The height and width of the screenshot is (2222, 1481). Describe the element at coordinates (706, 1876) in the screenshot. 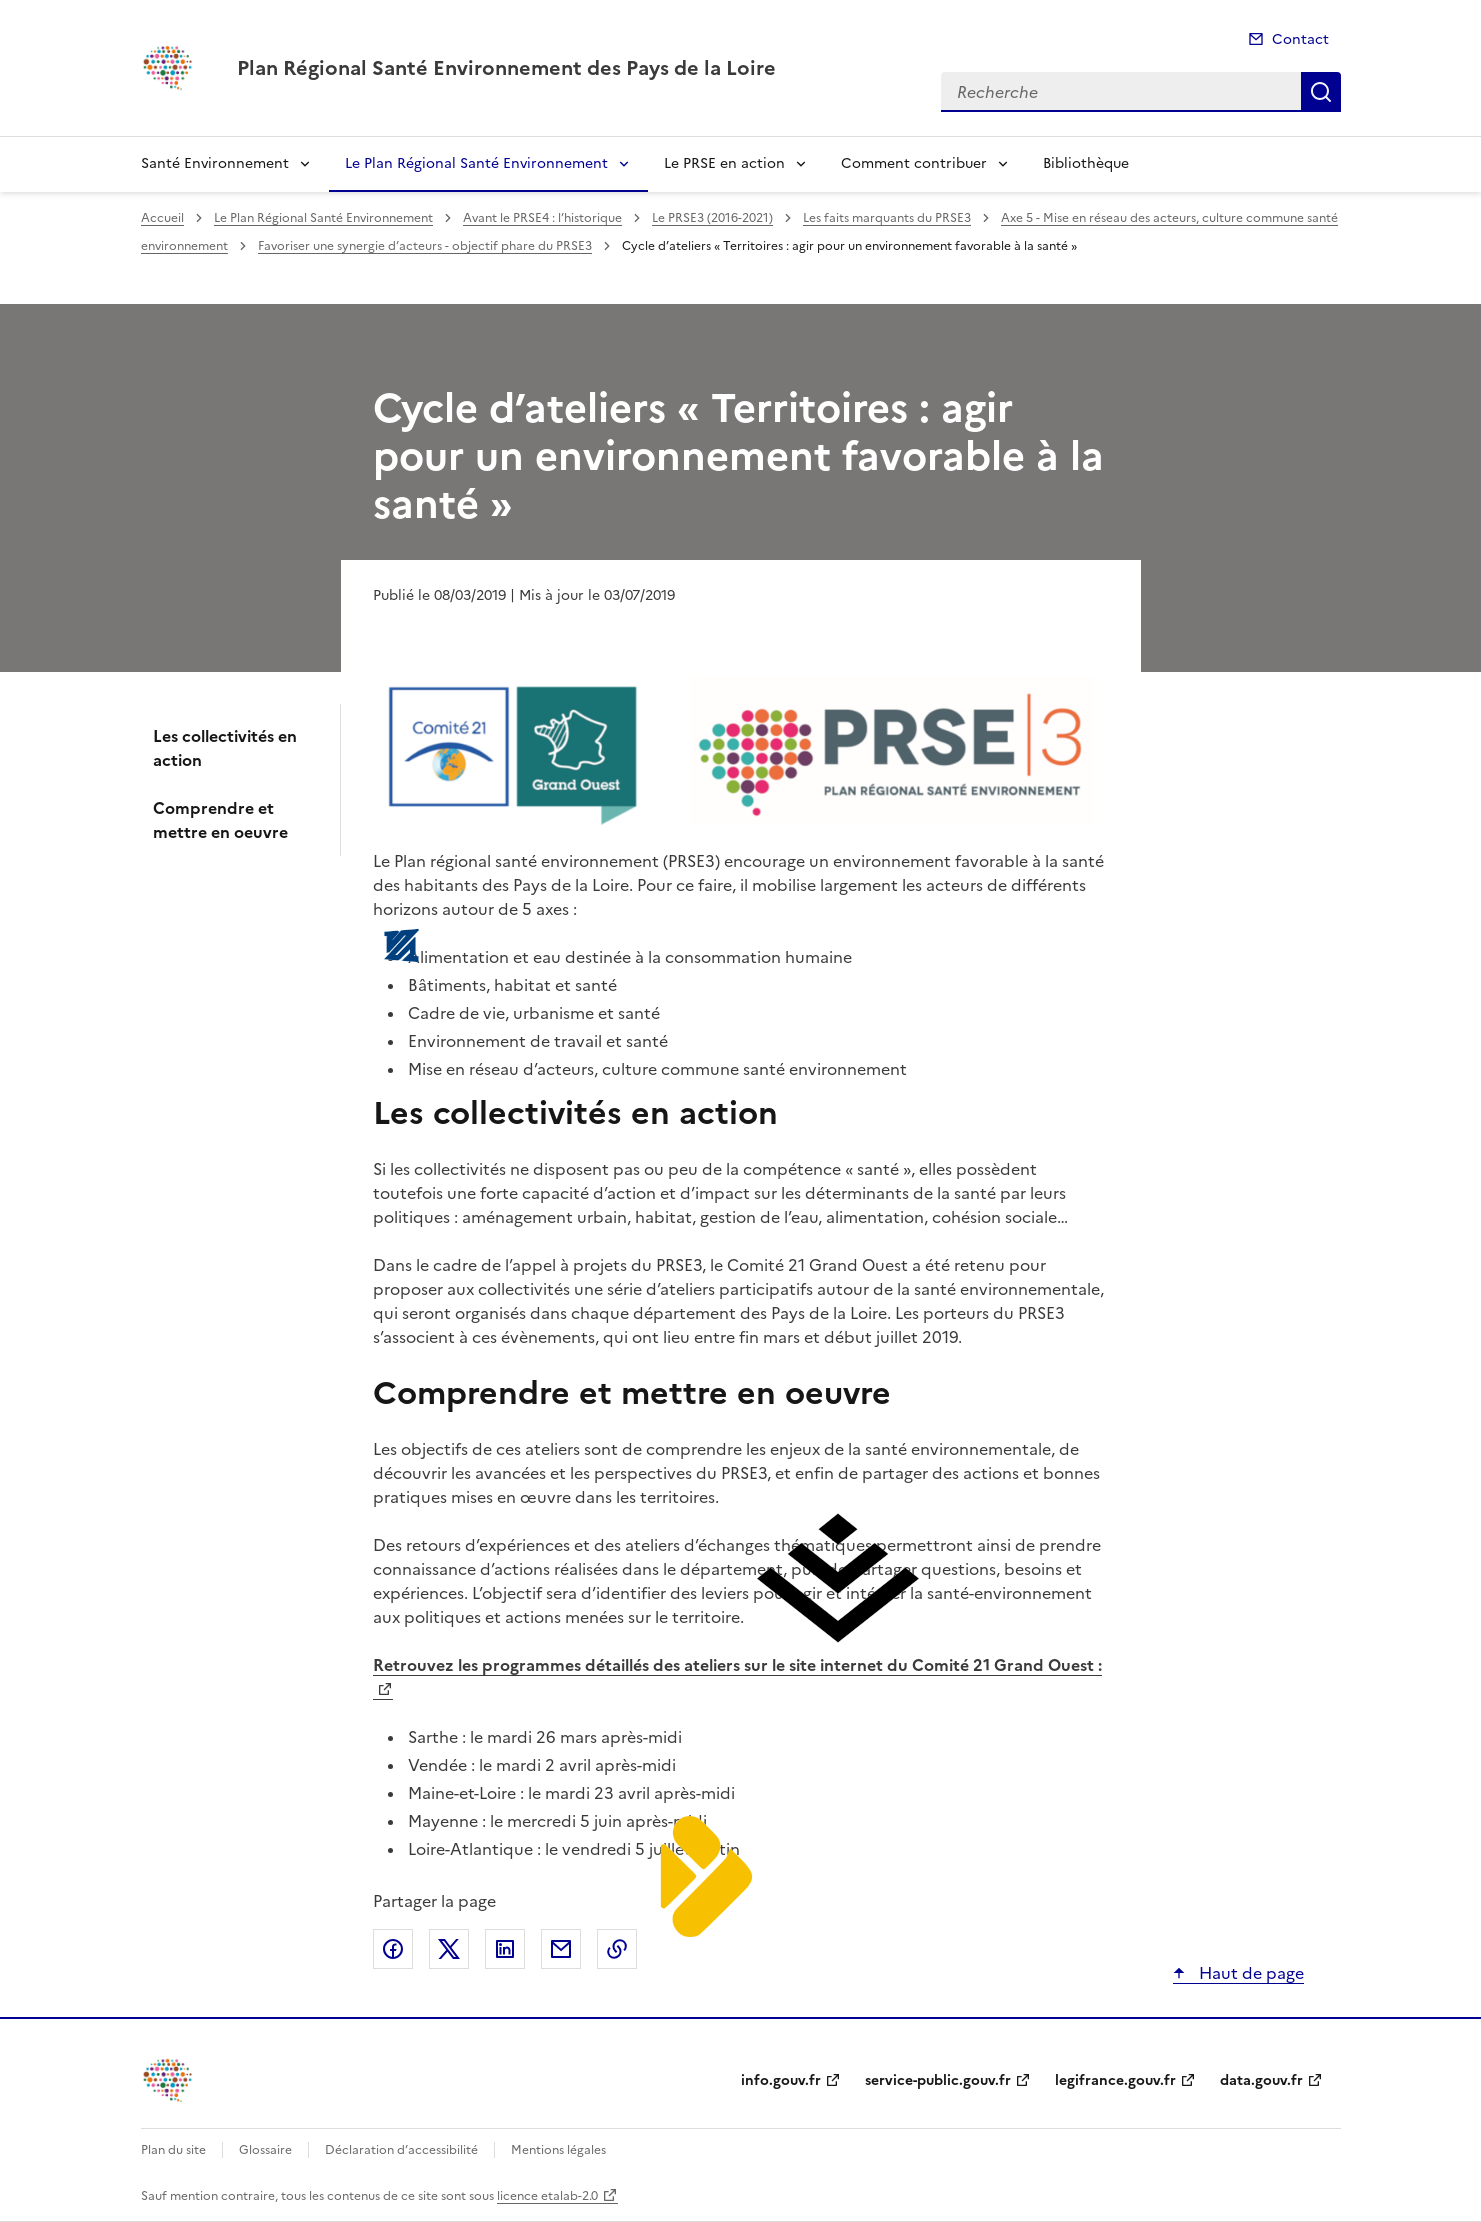

I see `apache doris database logo` at that location.